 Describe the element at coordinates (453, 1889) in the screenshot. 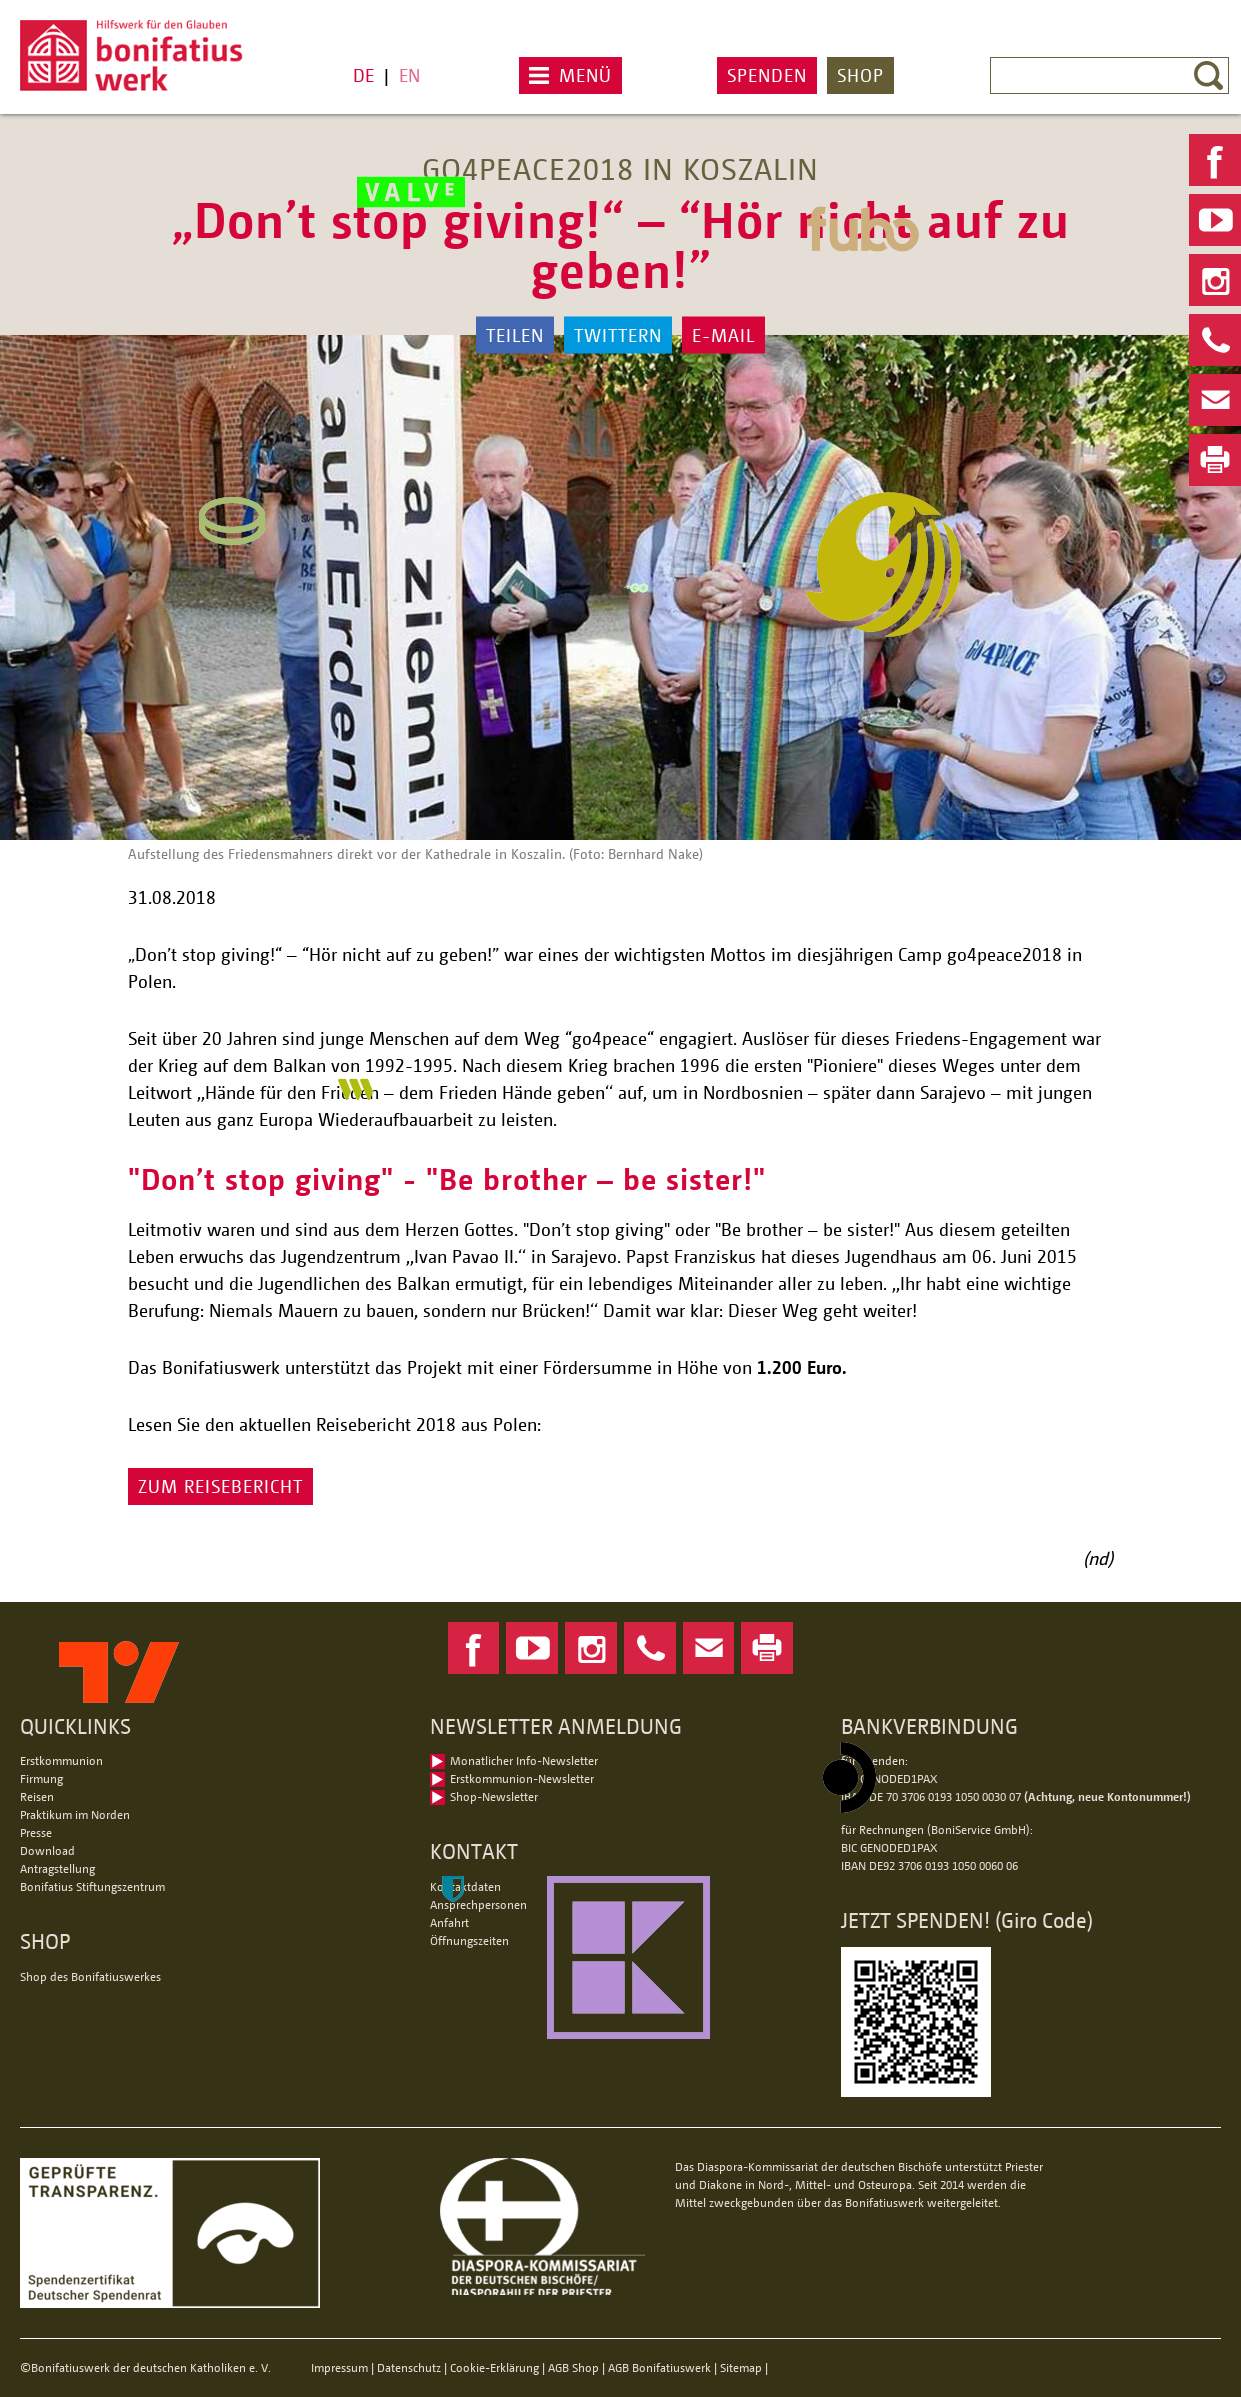

I see `open bitwarden password manager` at that location.